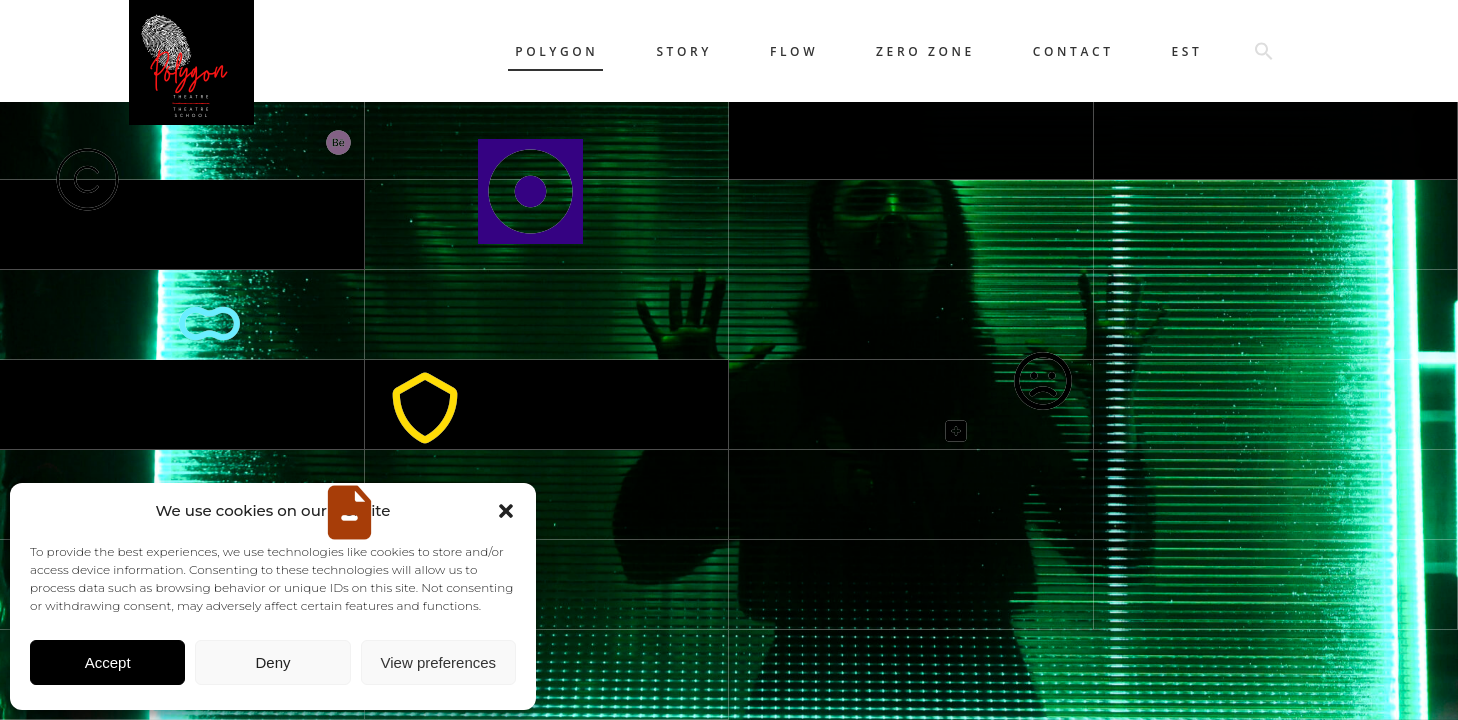 The image size is (1458, 720). Describe the element at coordinates (530, 191) in the screenshot. I see `view music album or collection` at that location.